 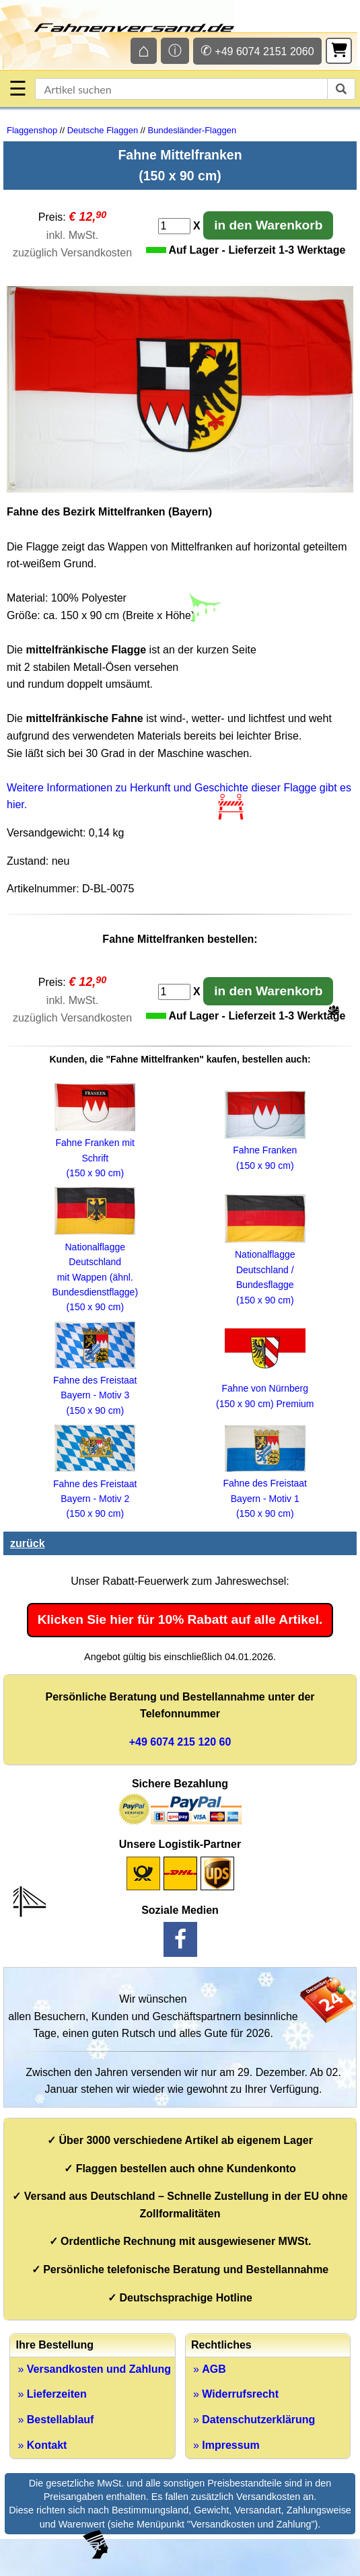 What do you see at coordinates (333, 1009) in the screenshot?
I see `view your savings or nest egg funds` at bounding box center [333, 1009].